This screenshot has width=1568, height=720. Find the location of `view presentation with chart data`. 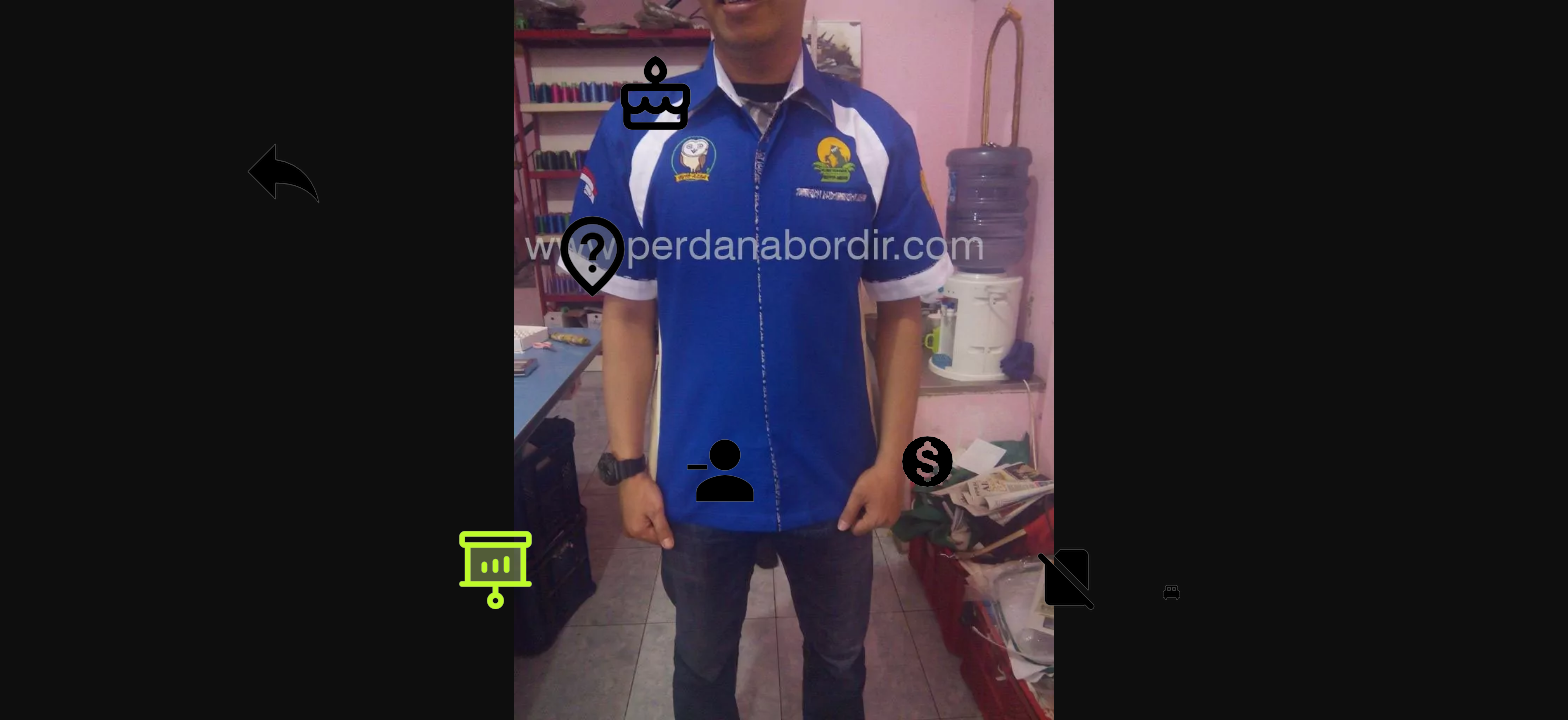

view presentation with chart data is located at coordinates (495, 564).